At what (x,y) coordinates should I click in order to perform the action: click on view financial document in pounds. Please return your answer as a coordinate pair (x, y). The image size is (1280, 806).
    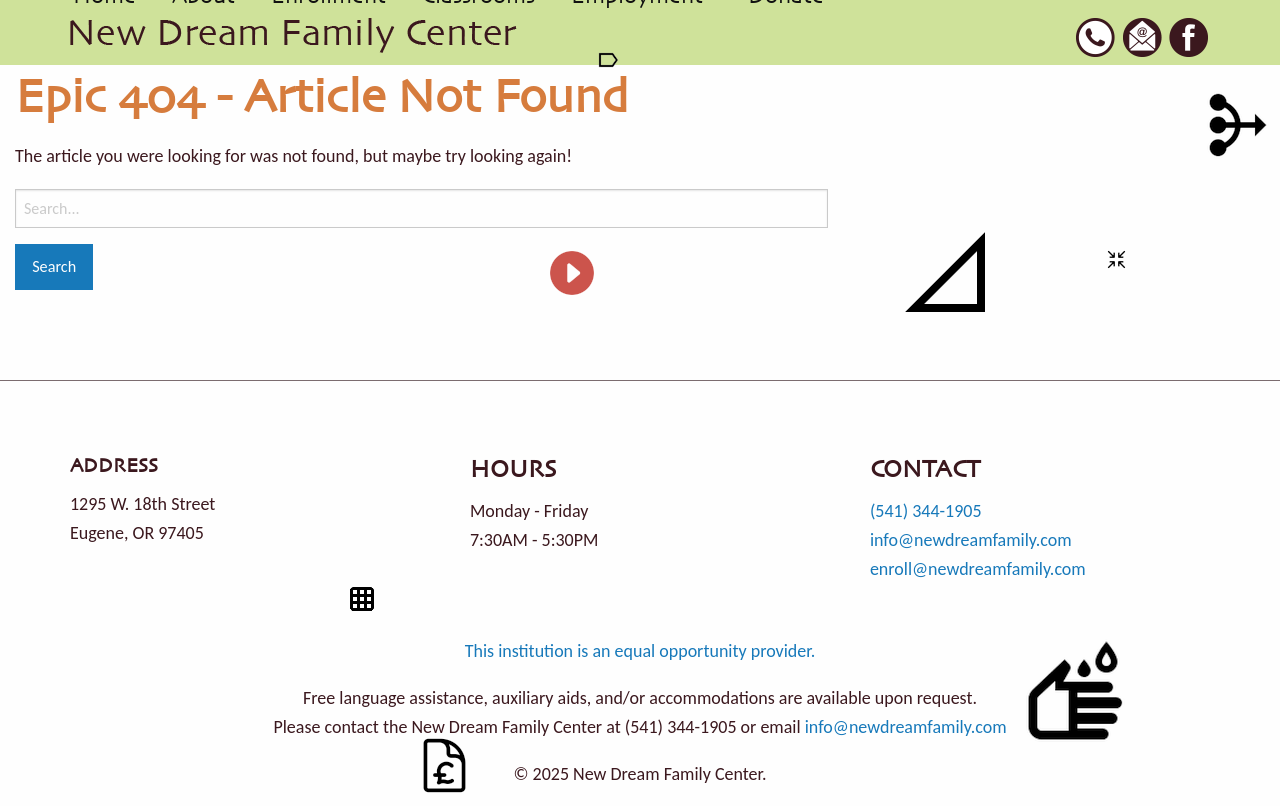
    Looking at the image, I should click on (444, 765).